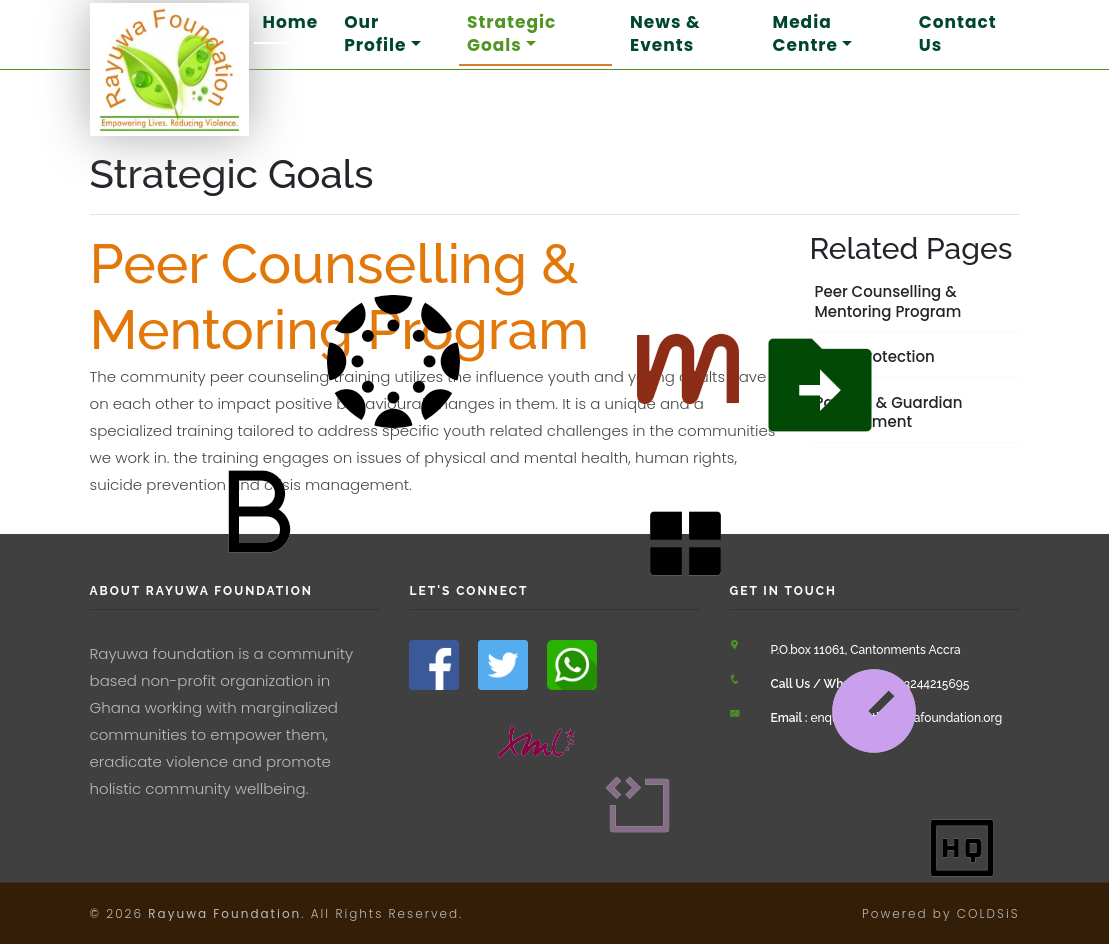  I want to click on move files to another folder, so click(820, 385).